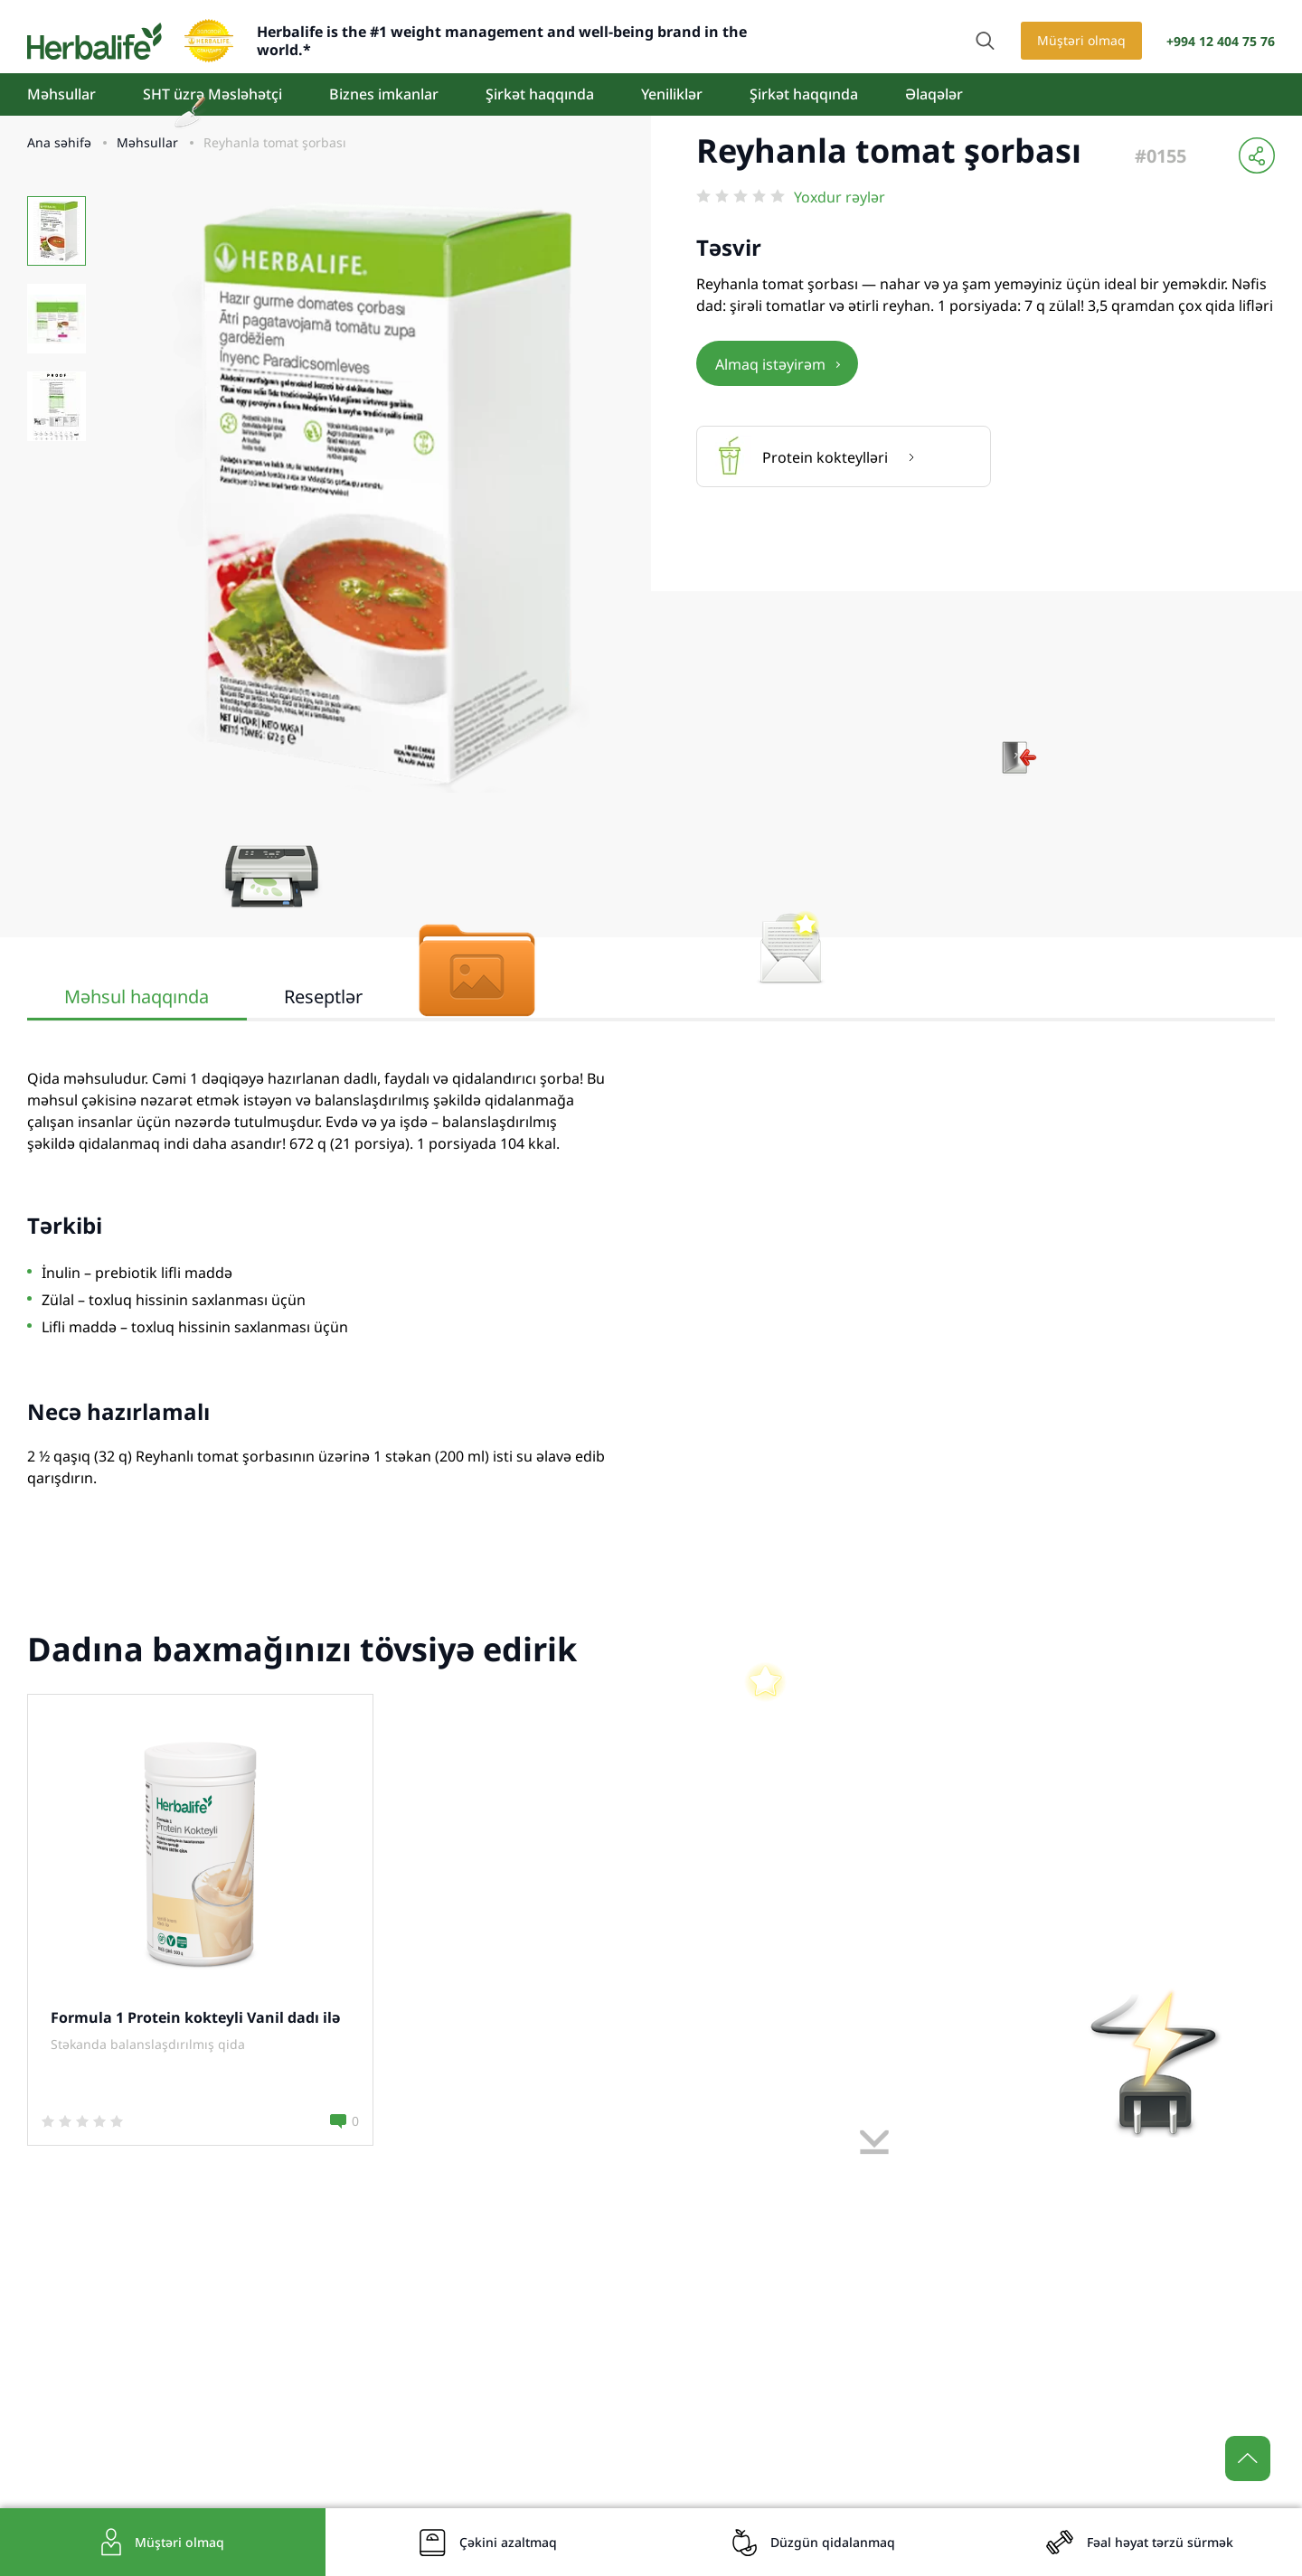 The width and height of the screenshot is (1302, 2576). Describe the element at coordinates (1019, 757) in the screenshot. I see `exit or close the application` at that location.